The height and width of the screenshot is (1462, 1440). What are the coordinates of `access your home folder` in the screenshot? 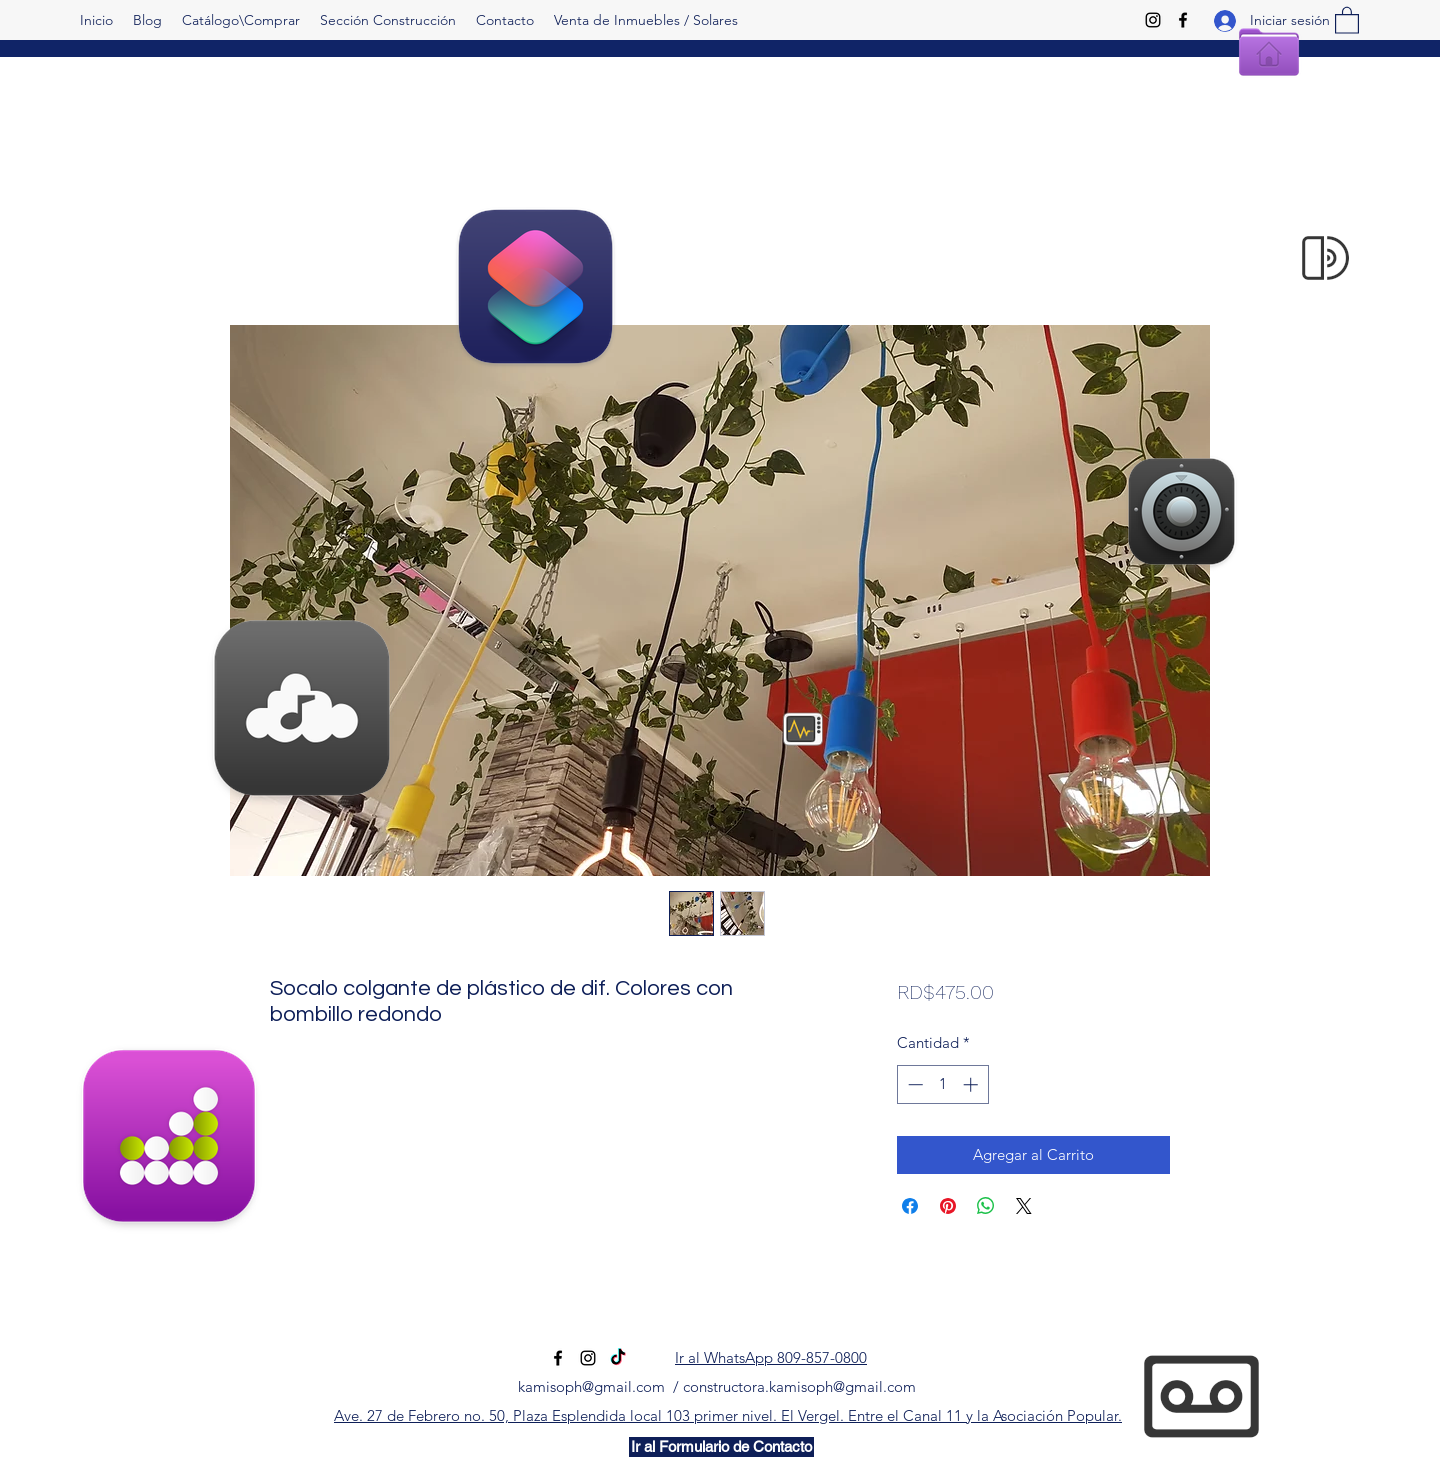 It's located at (1269, 52).